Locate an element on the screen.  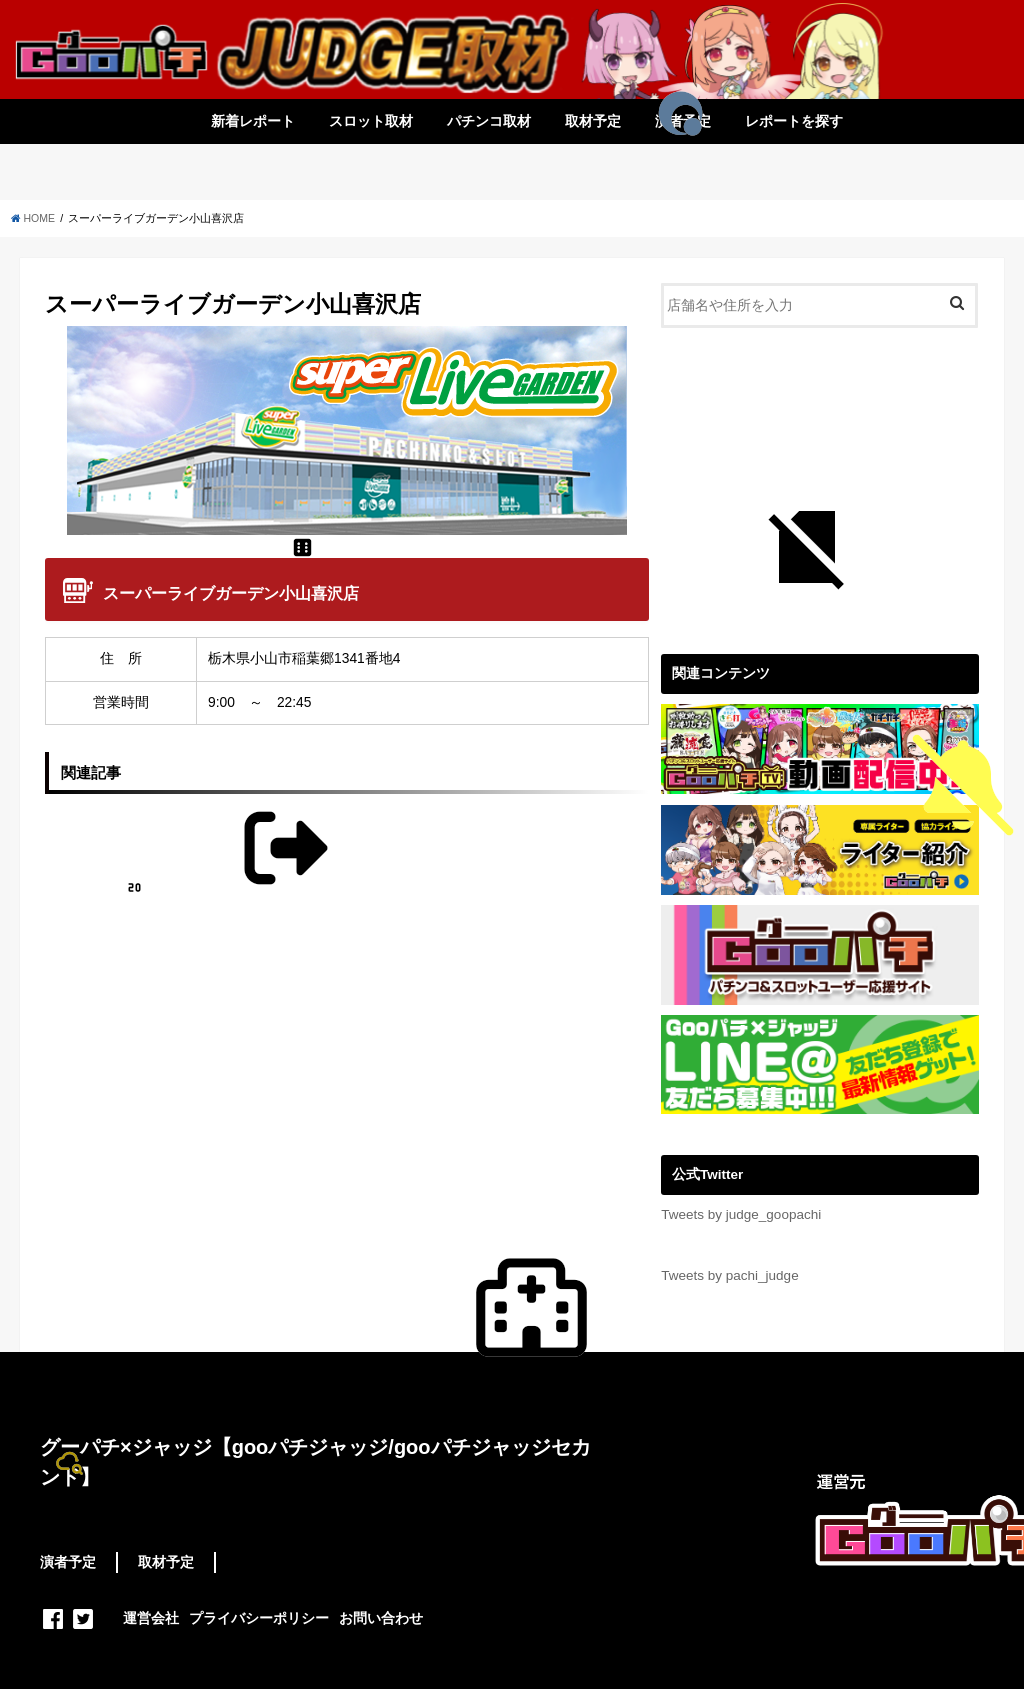
log out of your account is located at coordinates (286, 848).